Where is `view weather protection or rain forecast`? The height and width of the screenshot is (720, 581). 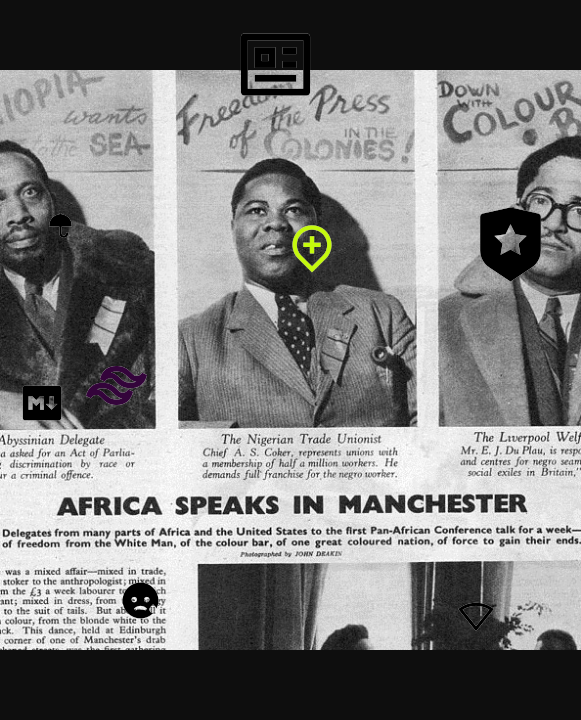
view weather protection or rain forecast is located at coordinates (60, 225).